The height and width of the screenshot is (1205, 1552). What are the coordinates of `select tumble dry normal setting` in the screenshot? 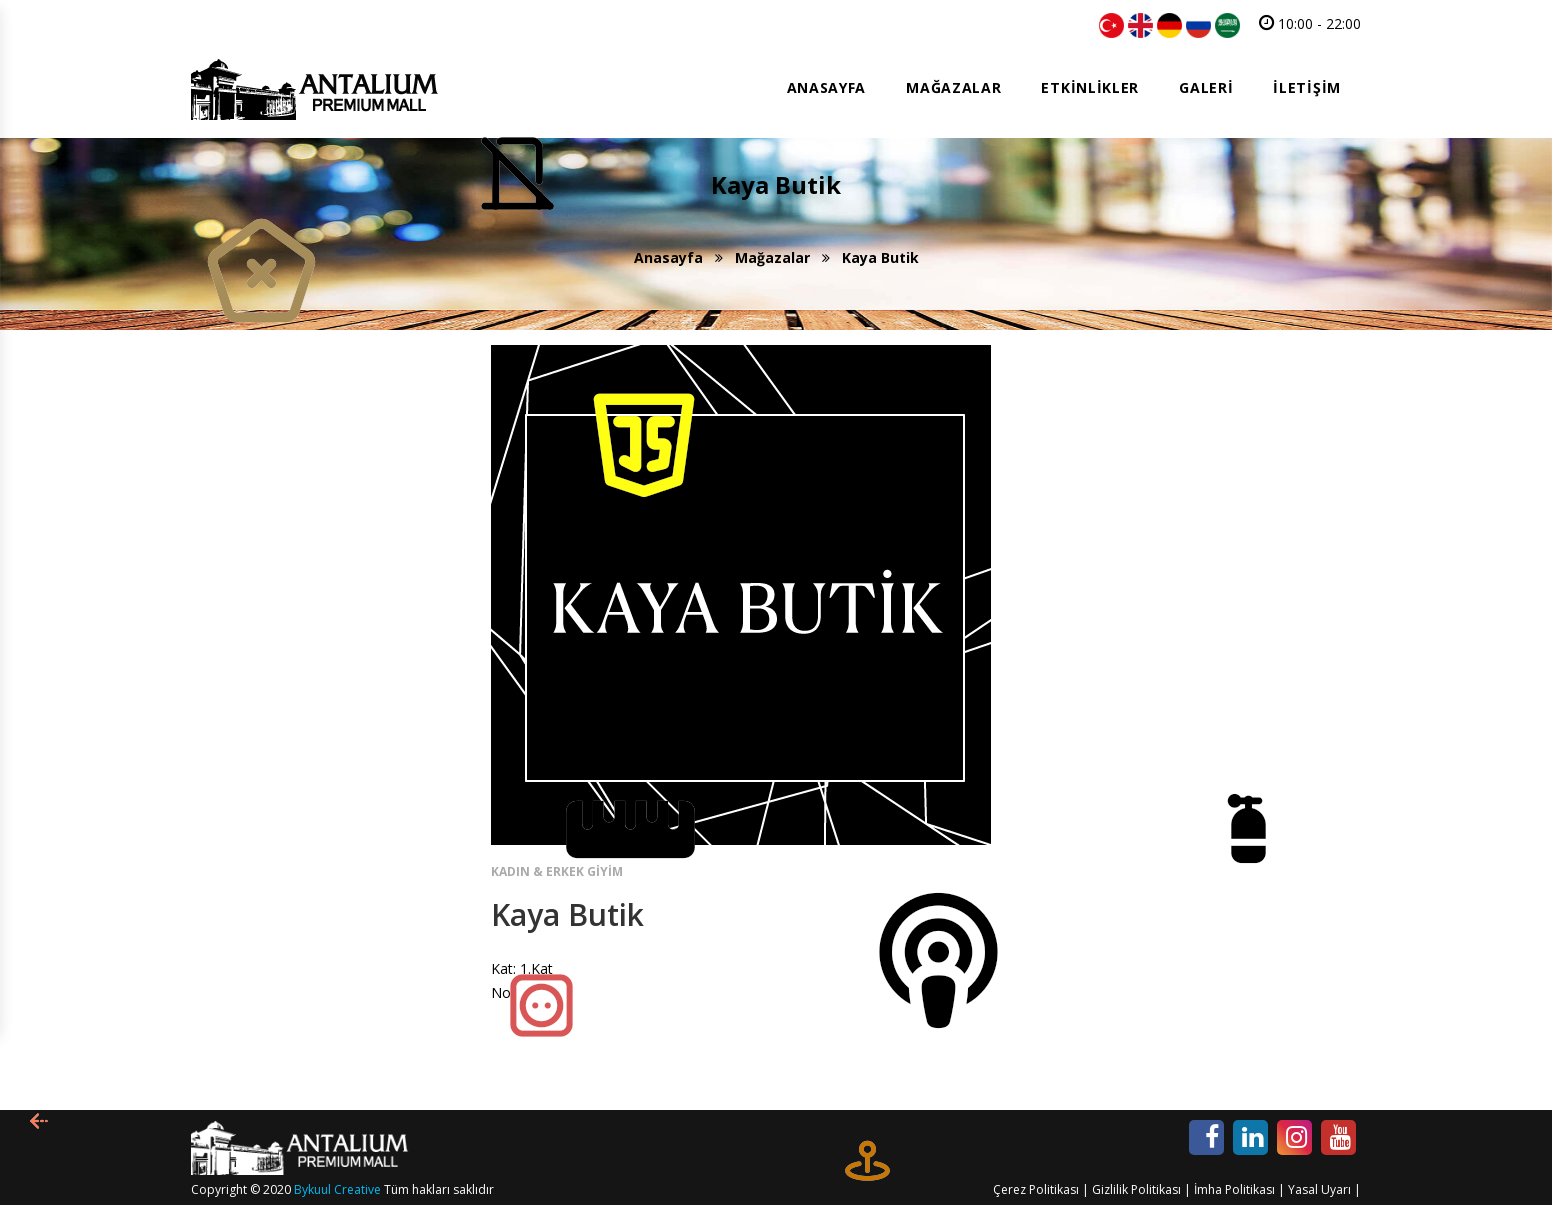 It's located at (541, 1005).